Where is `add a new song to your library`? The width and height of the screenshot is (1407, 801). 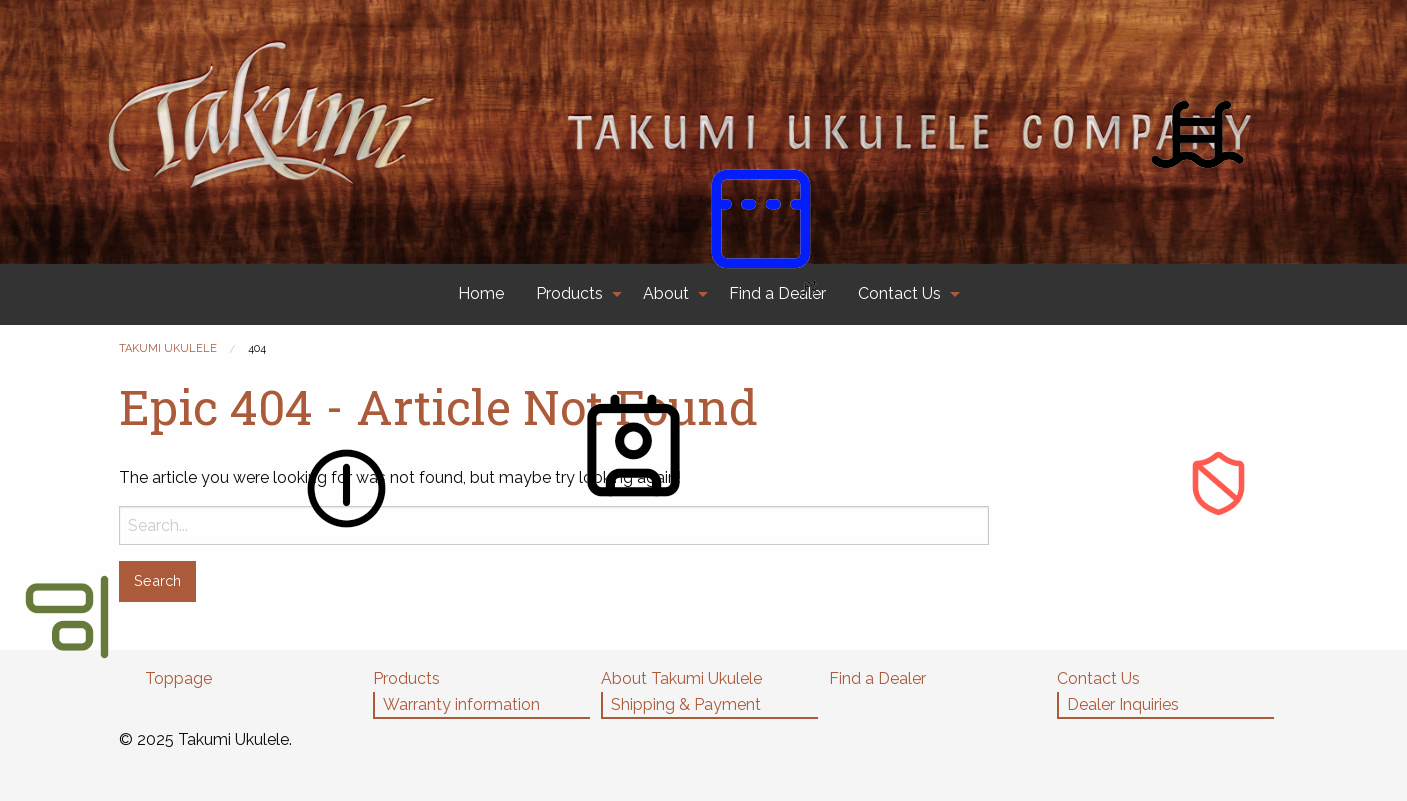
add a new song to your library is located at coordinates (809, 289).